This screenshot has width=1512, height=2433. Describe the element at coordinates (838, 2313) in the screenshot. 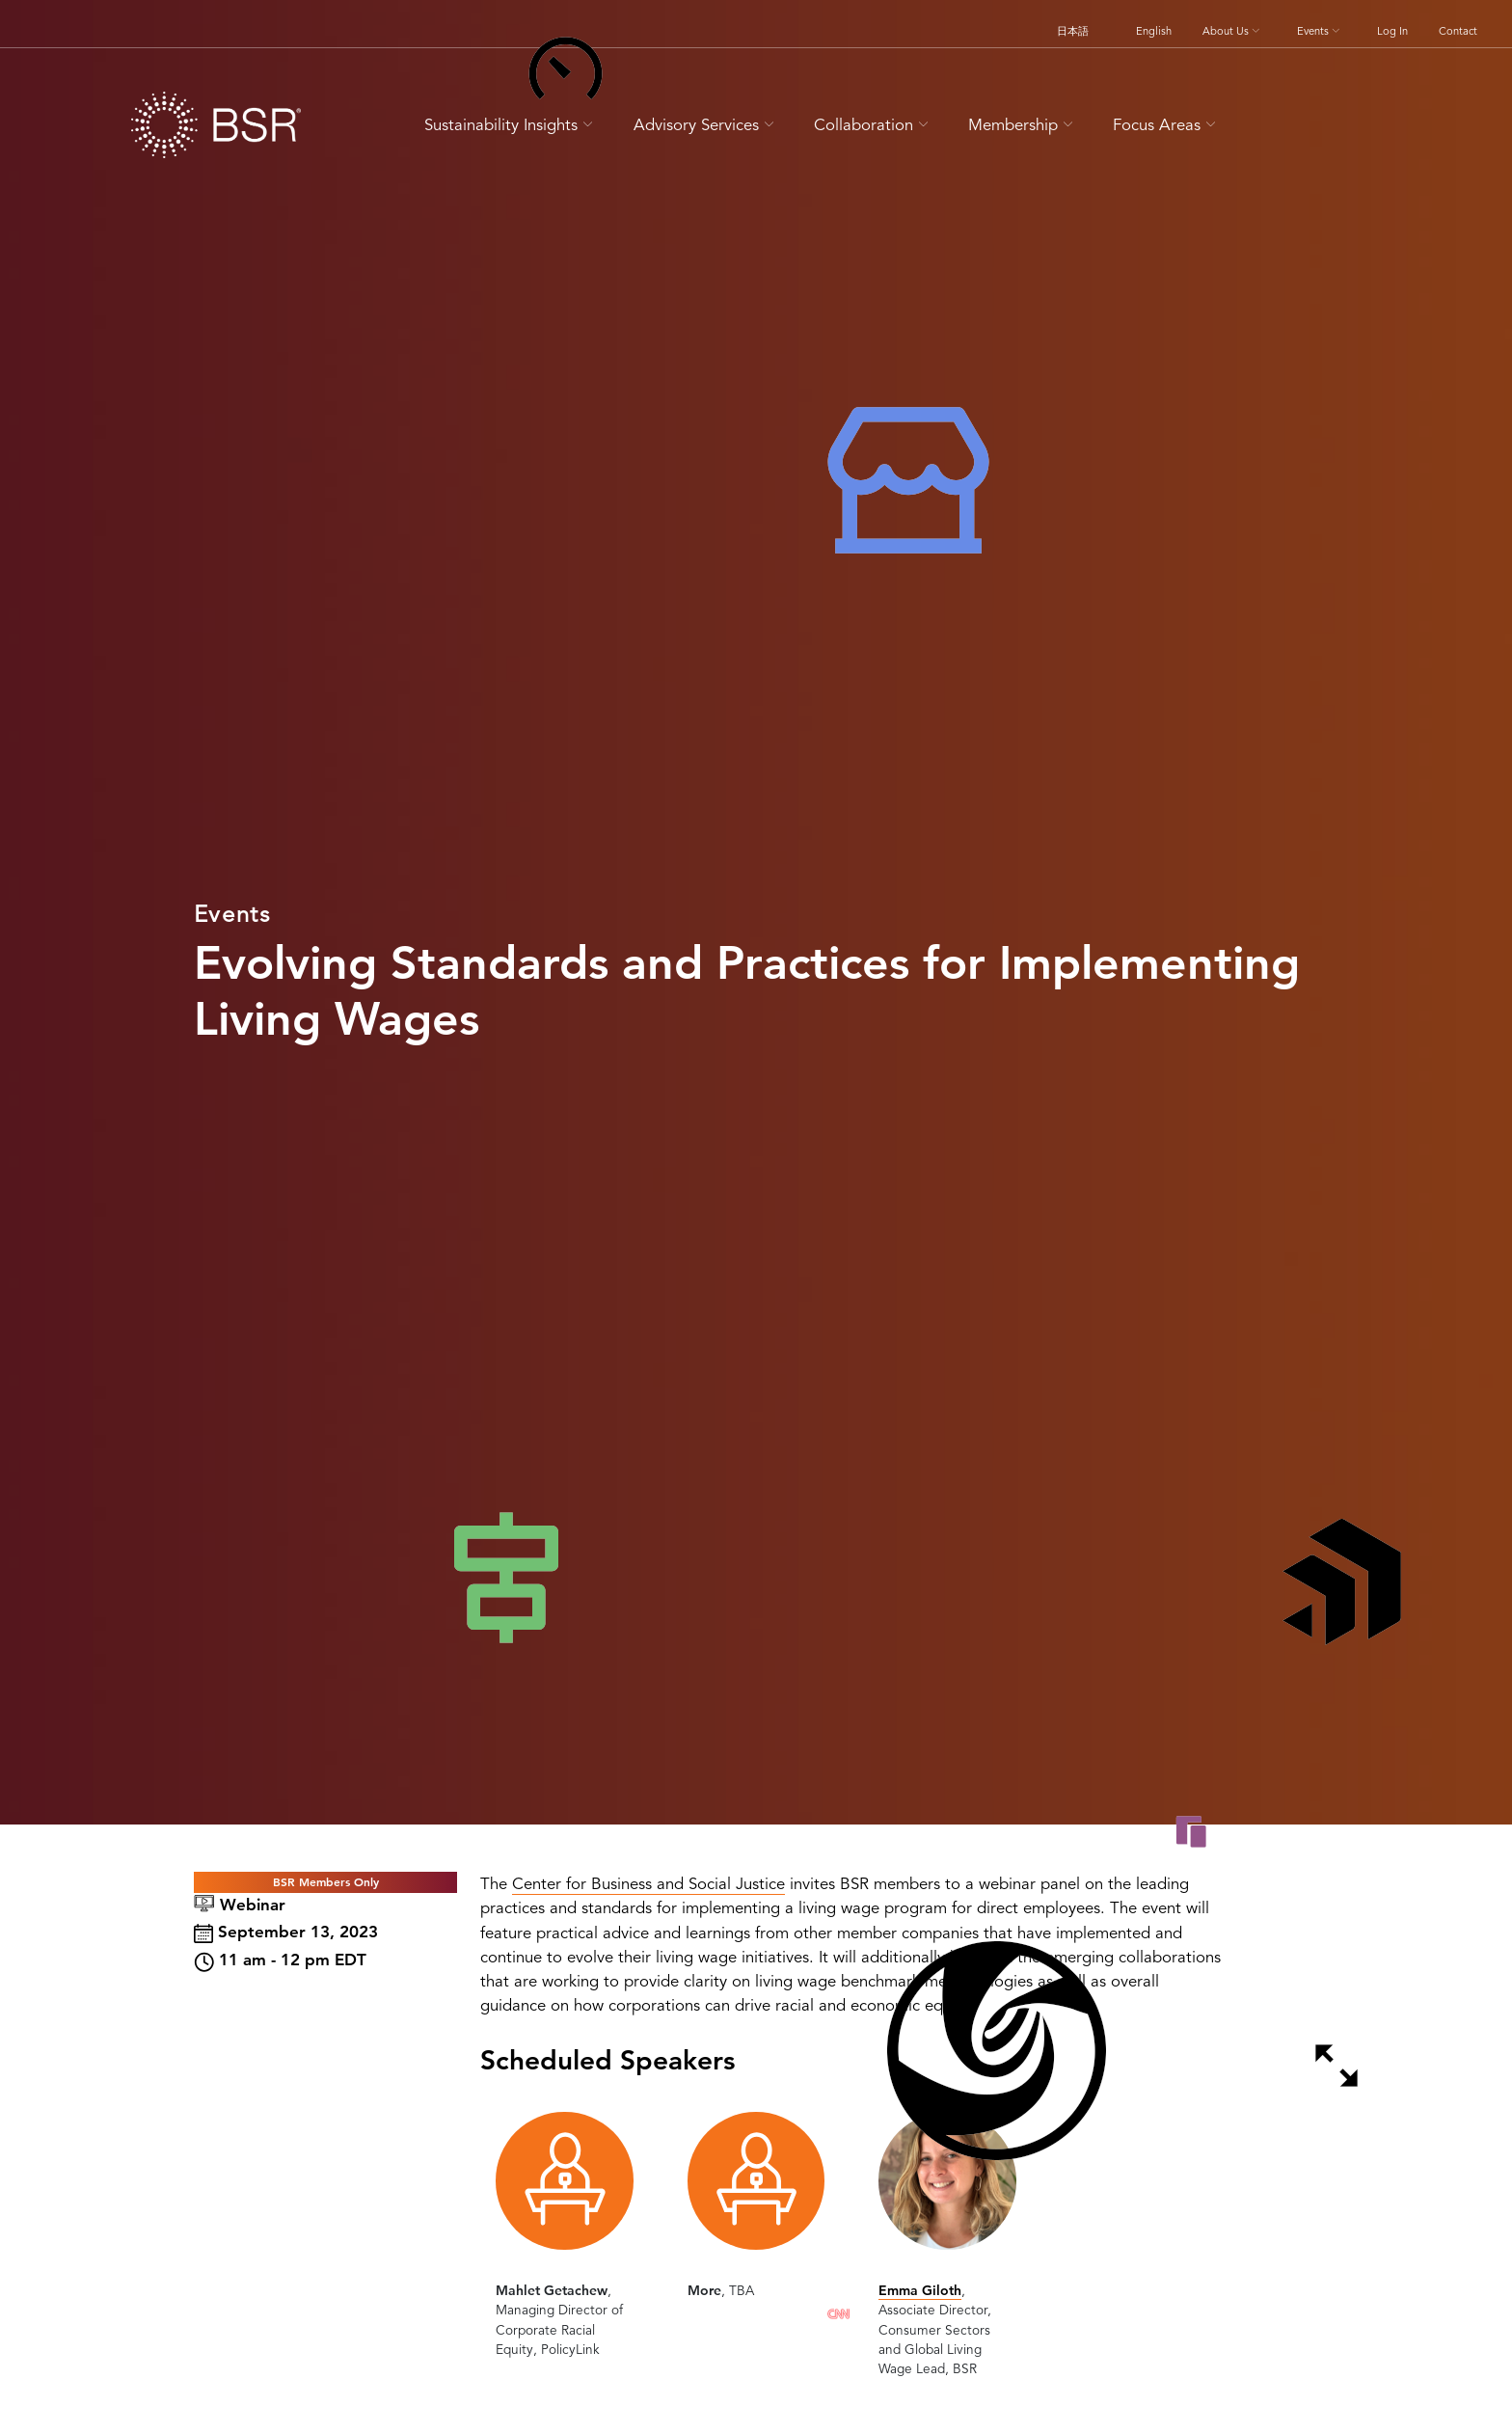

I see `open the CNN news app` at that location.